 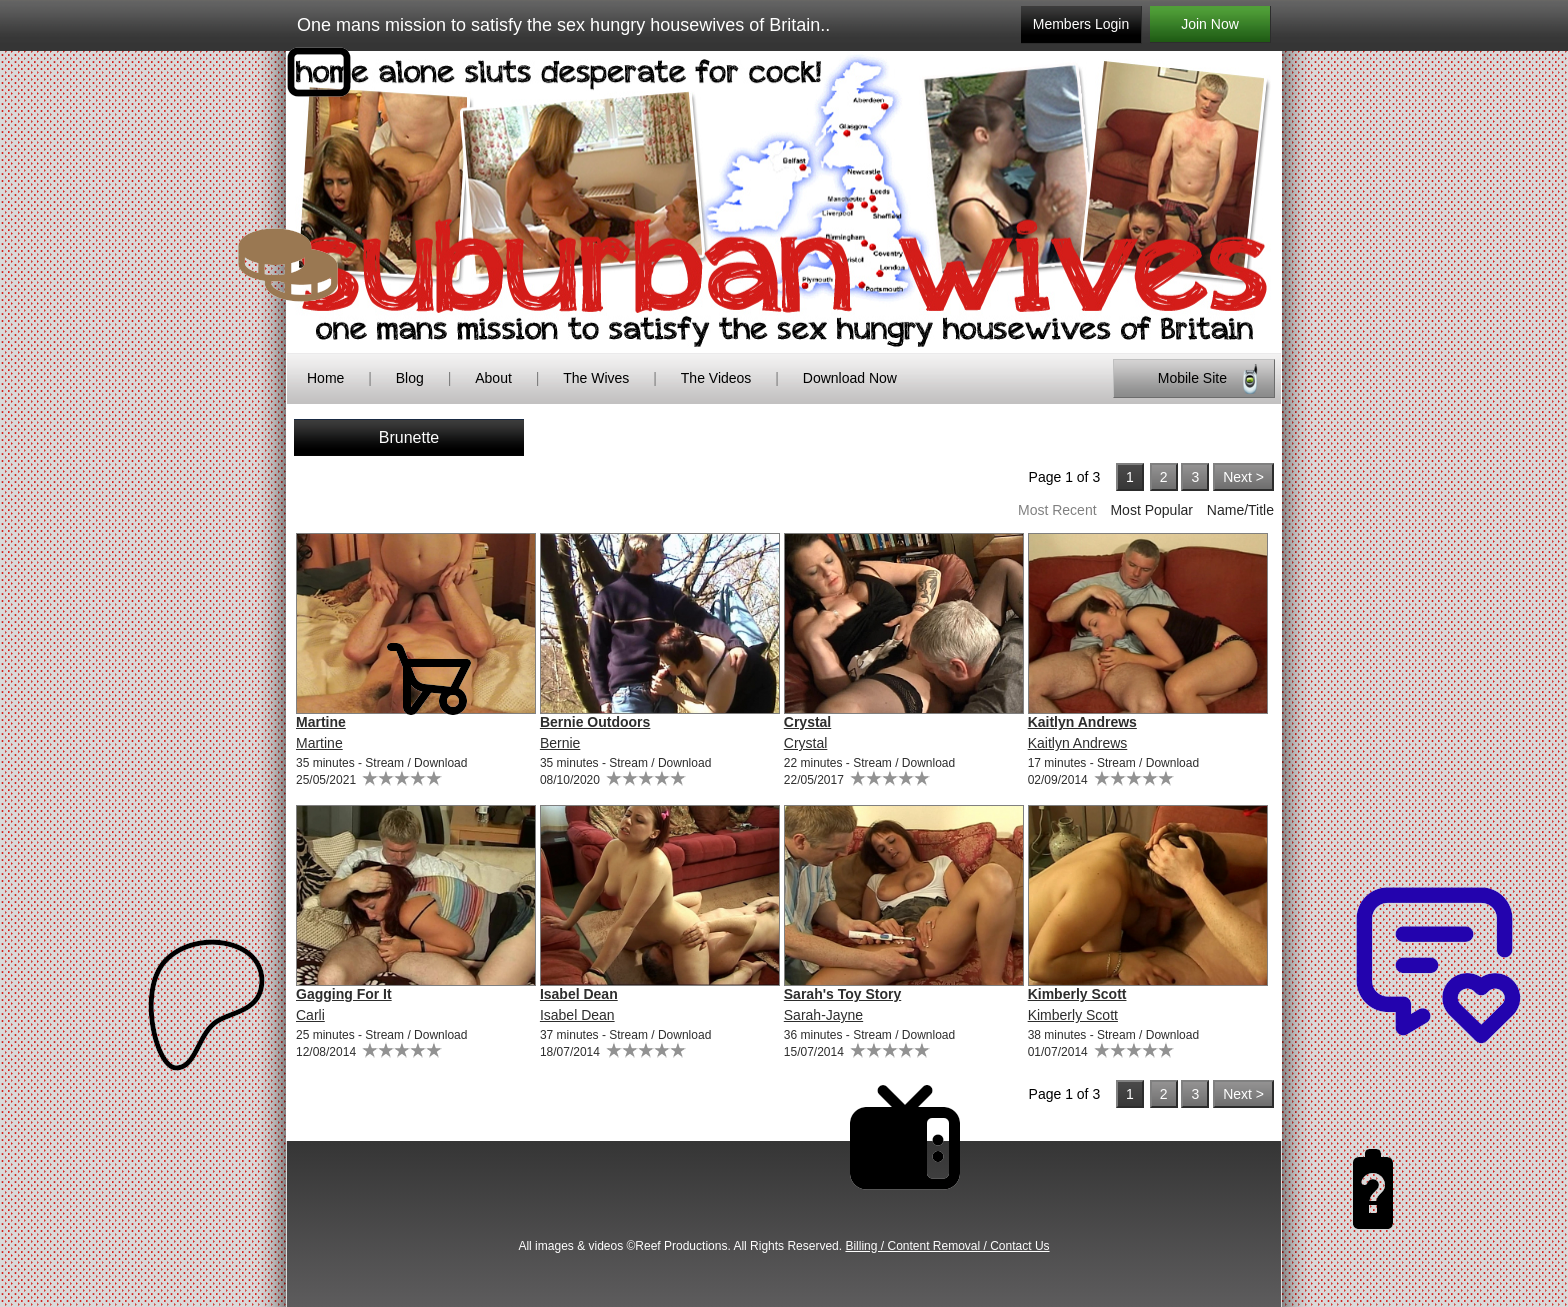 What do you see at coordinates (319, 72) in the screenshot?
I see `crop image to 7:5 aspect ratio` at bounding box center [319, 72].